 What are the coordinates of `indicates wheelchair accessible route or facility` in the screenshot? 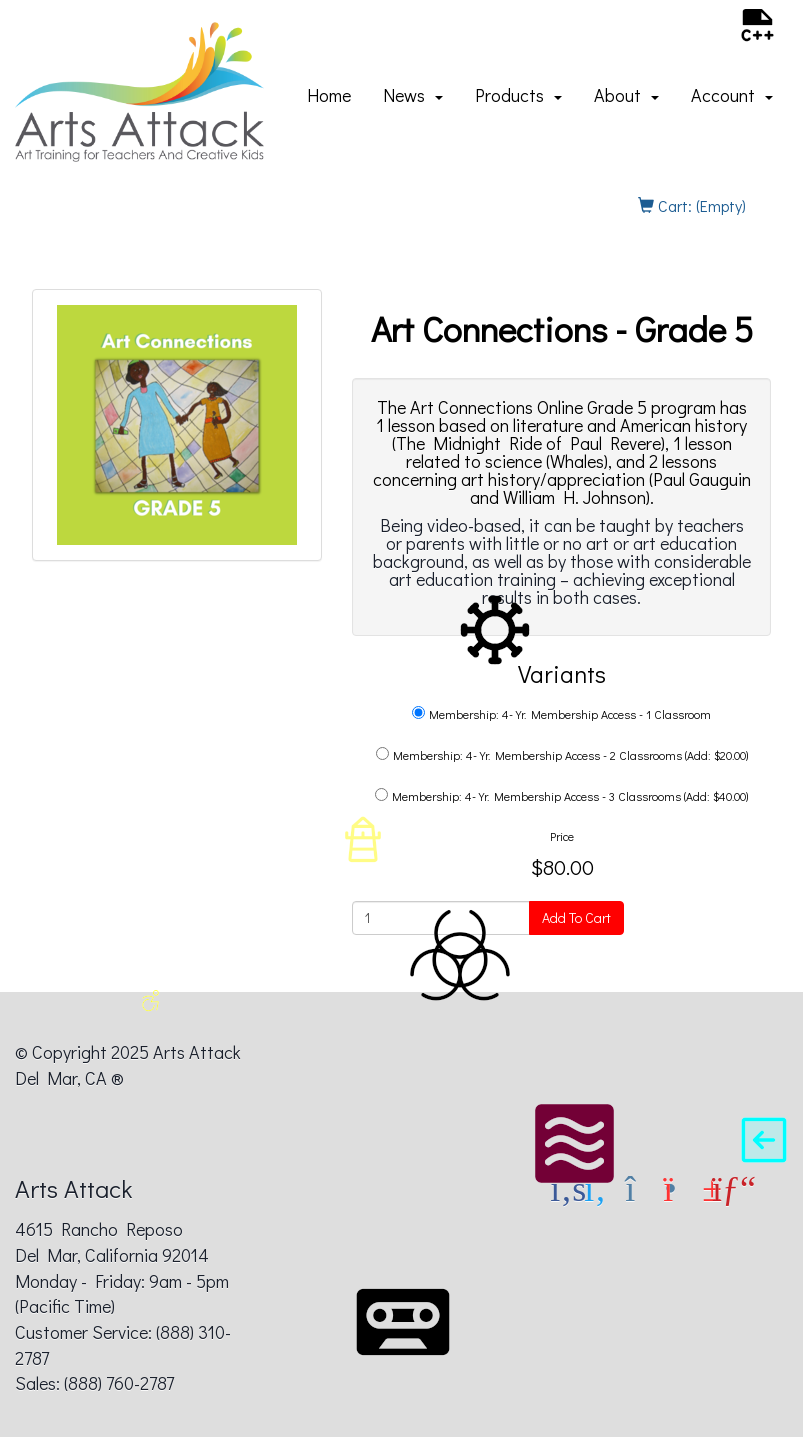 It's located at (151, 1001).